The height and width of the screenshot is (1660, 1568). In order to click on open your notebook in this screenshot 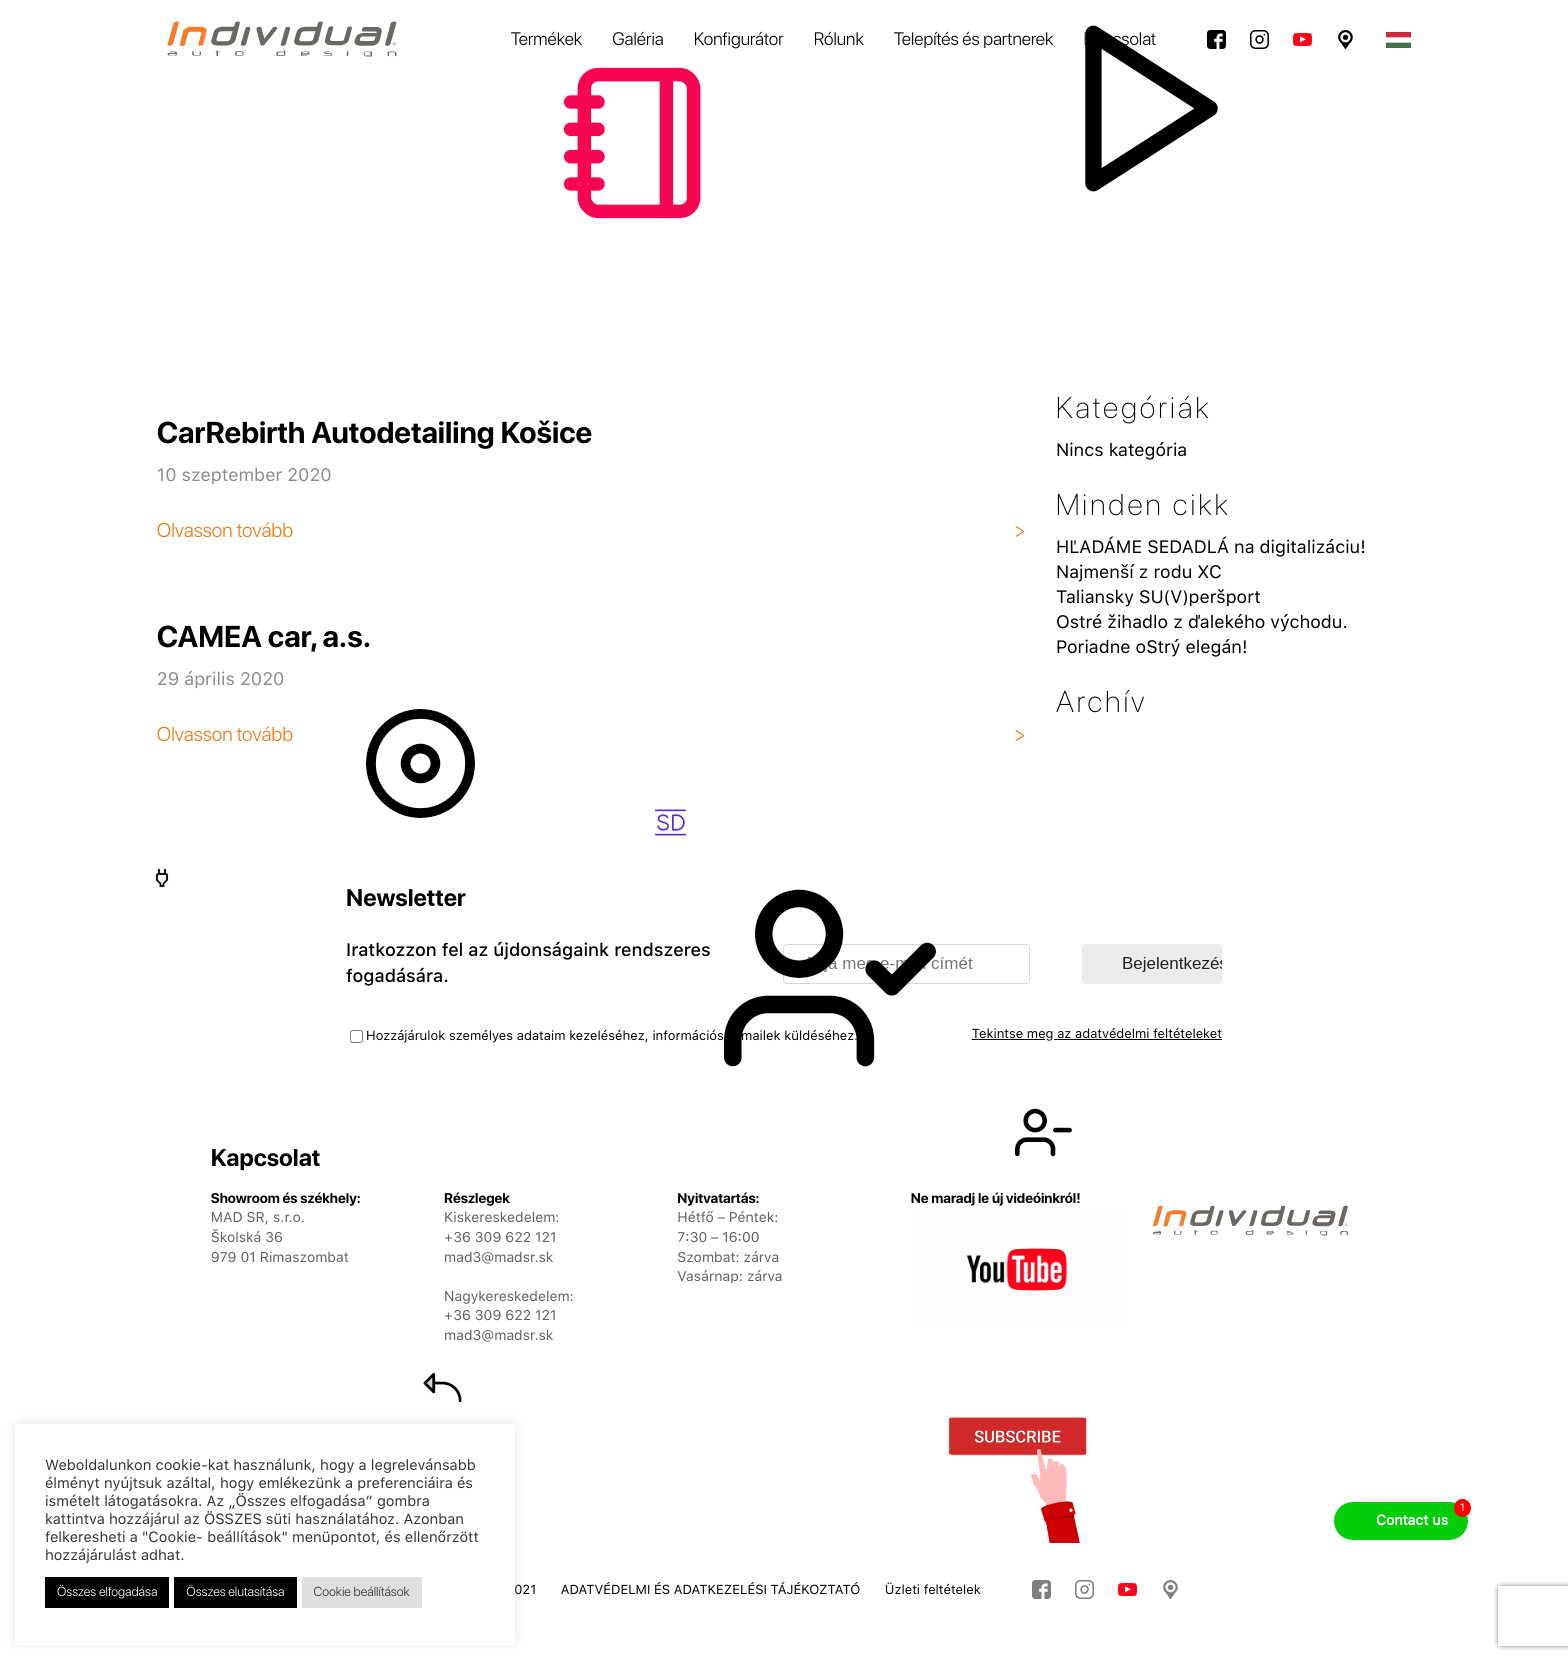, I will do `click(639, 143)`.